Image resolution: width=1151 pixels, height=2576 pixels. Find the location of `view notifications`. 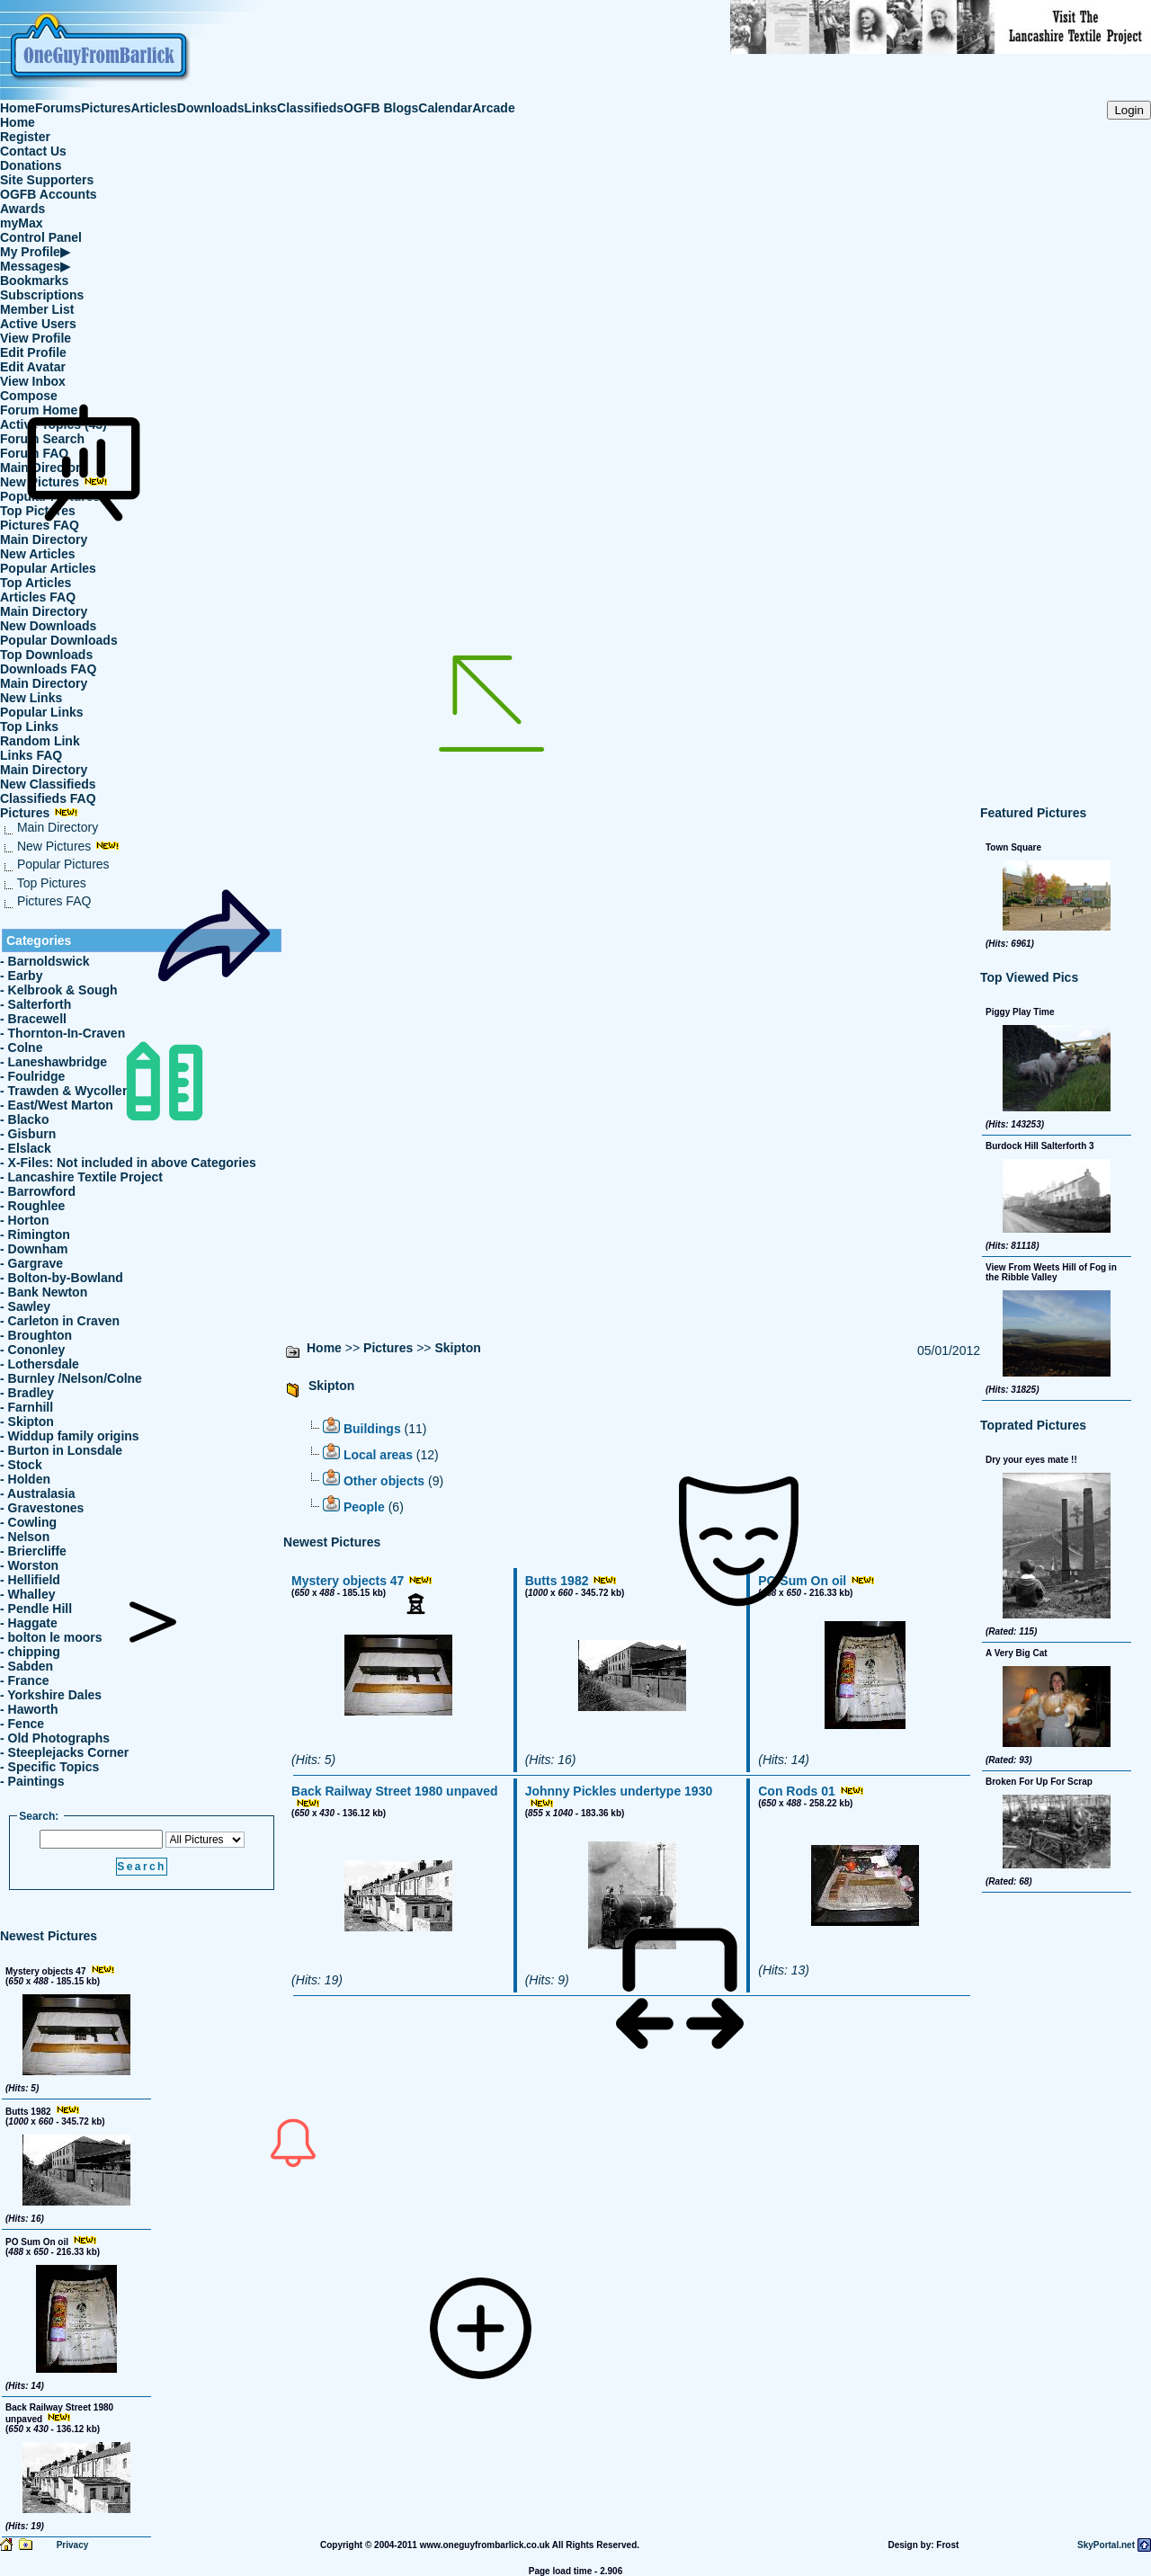

view notifications is located at coordinates (293, 2144).